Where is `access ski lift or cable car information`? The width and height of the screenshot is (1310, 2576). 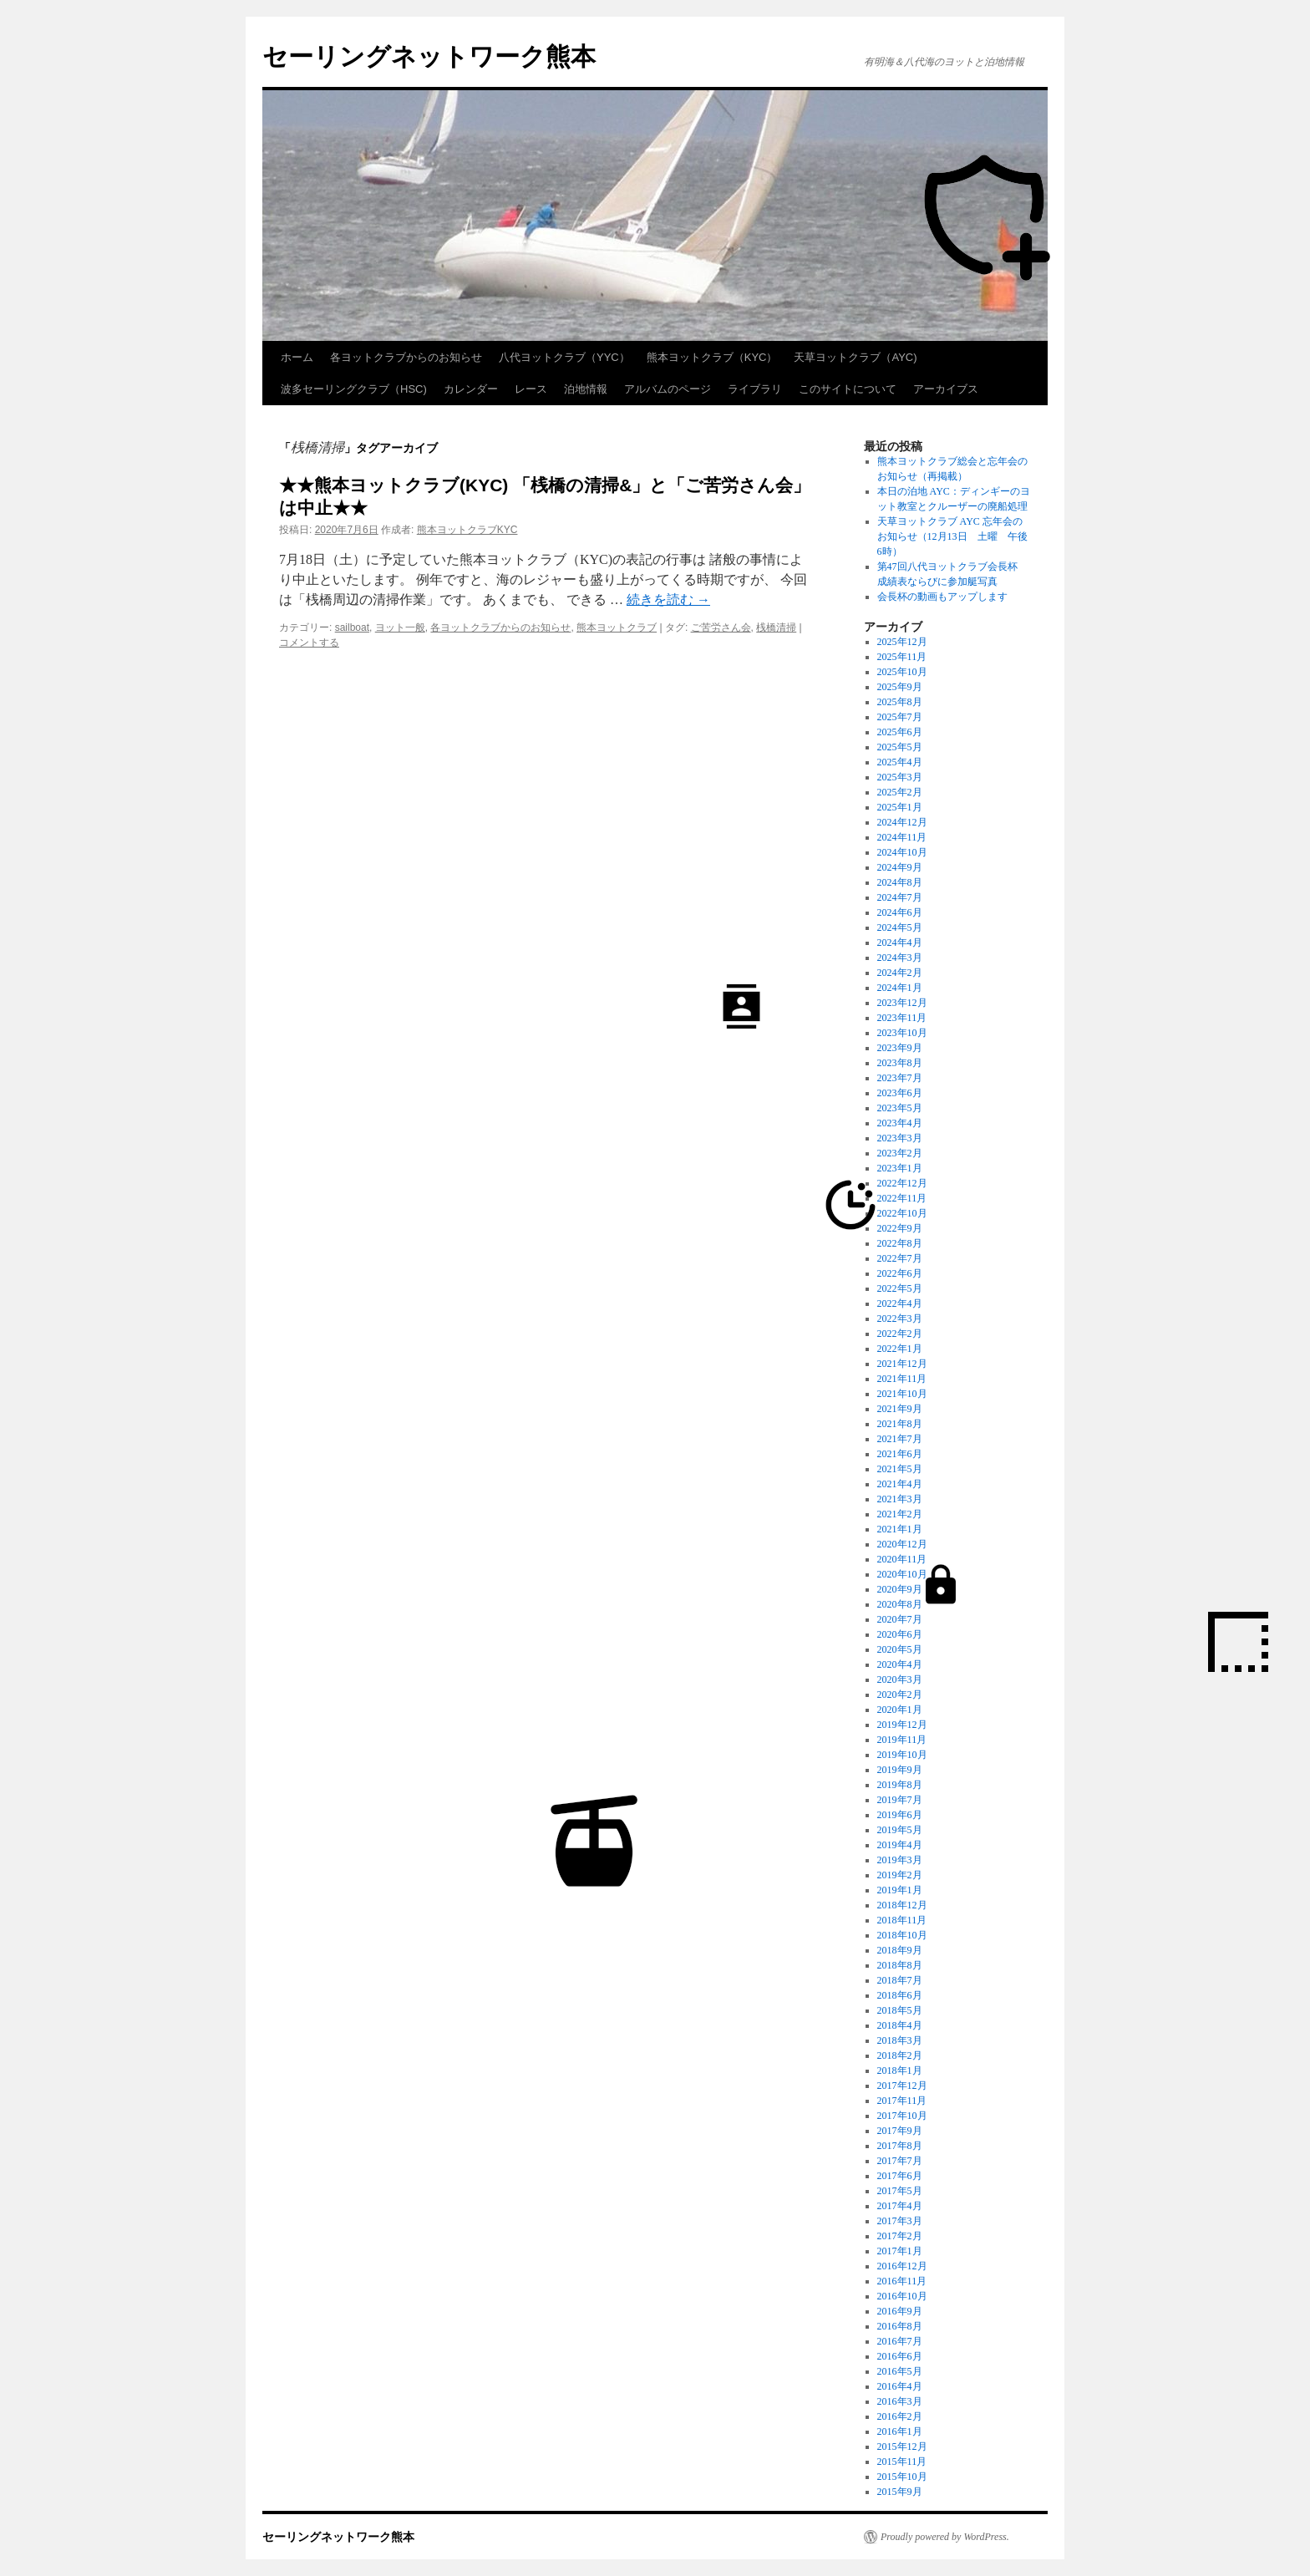 access ski lift or cable car information is located at coordinates (594, 1843).